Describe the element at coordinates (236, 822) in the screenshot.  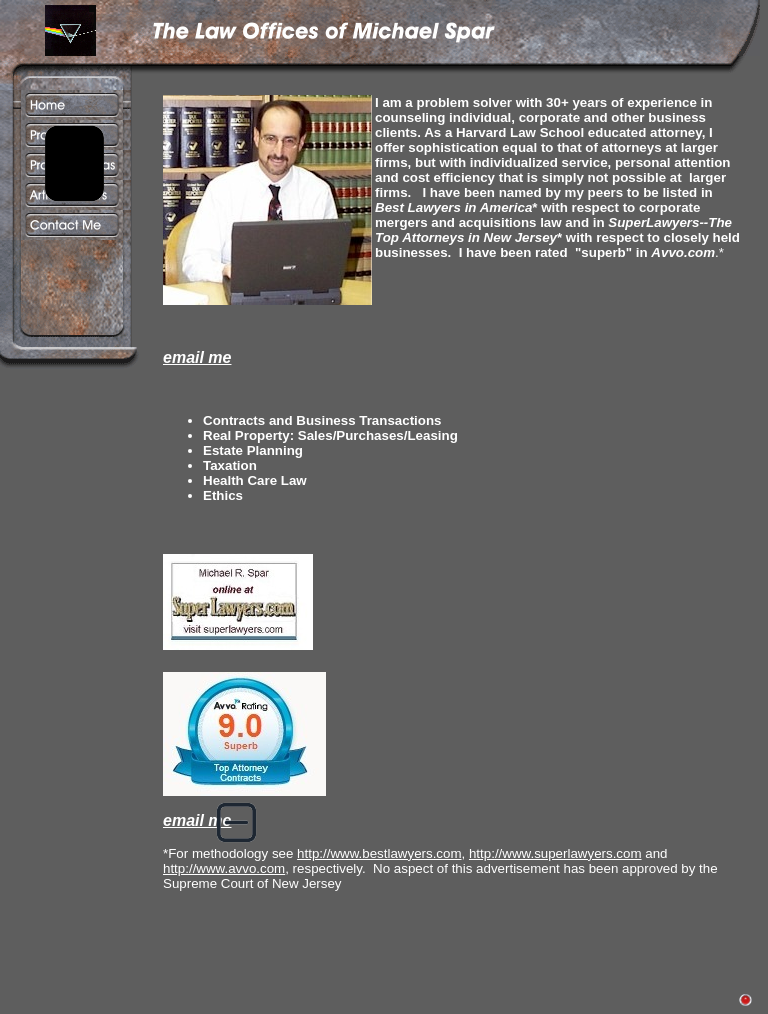
I see `flat dry laundry care instruction` at that location.